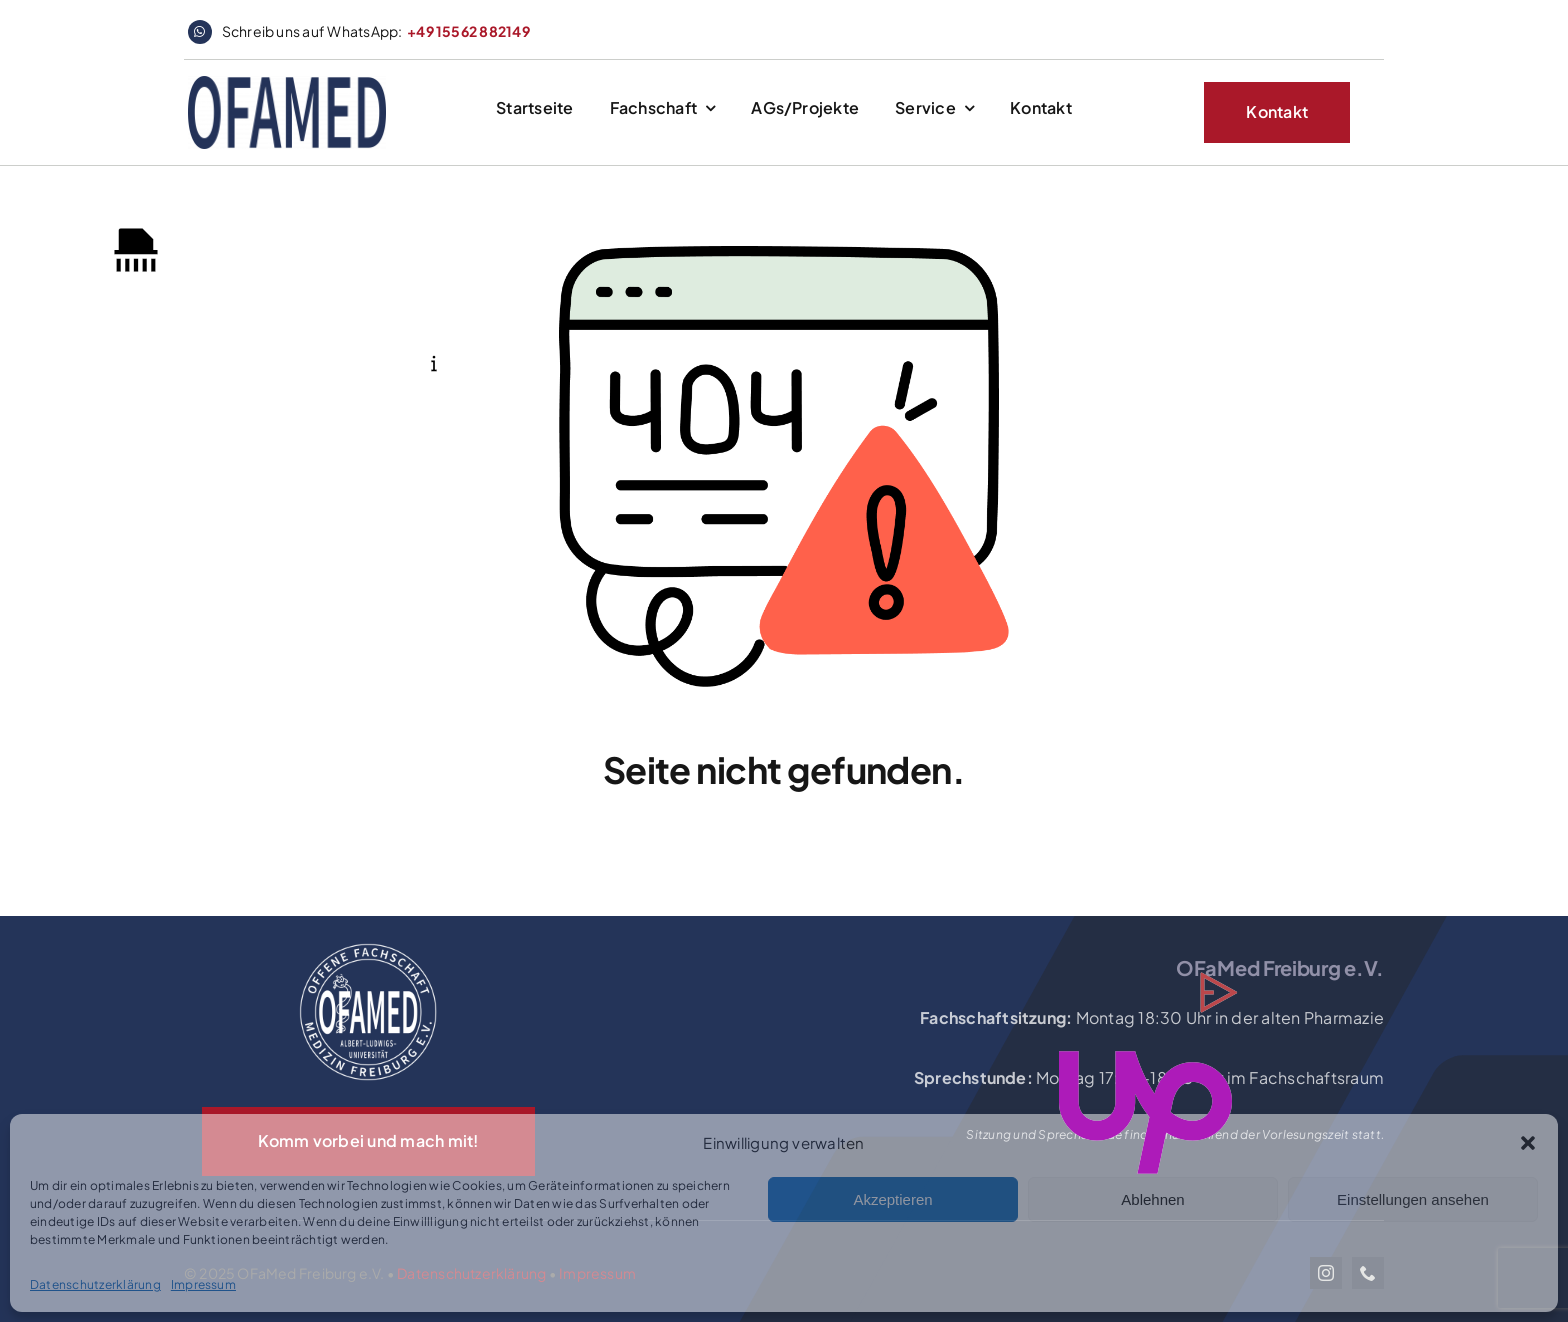 This screenshot has height=1322, width=1568. What do you see at coordinates (434, 364) in the screenshot?
I see `view more information about this item` at bounding box center [434, 364].